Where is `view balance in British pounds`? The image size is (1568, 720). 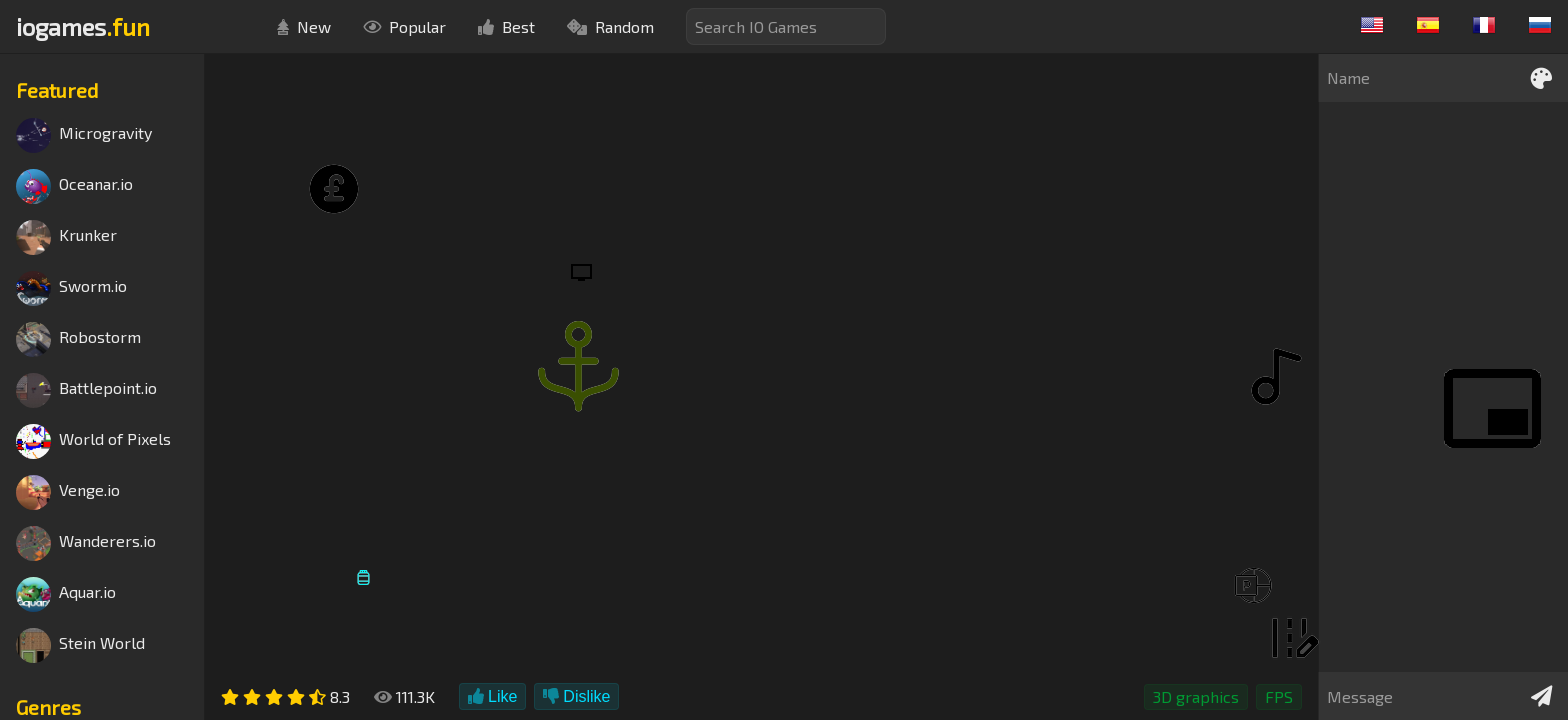
view balance in British pounds is located at coordinates (334, 189).